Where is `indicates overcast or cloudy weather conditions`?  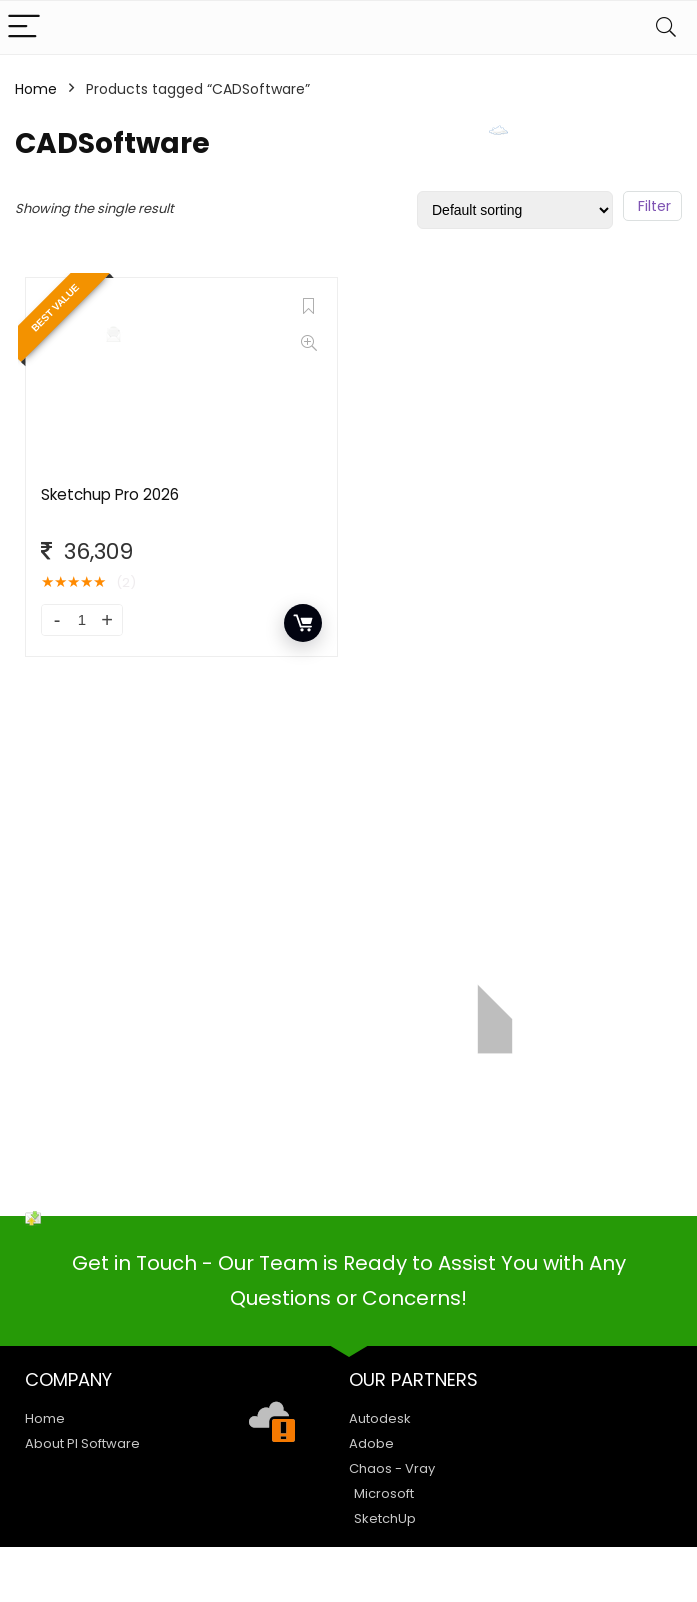 indicates overcast or cloudy weather conditions is located at coordinates (498, 131).